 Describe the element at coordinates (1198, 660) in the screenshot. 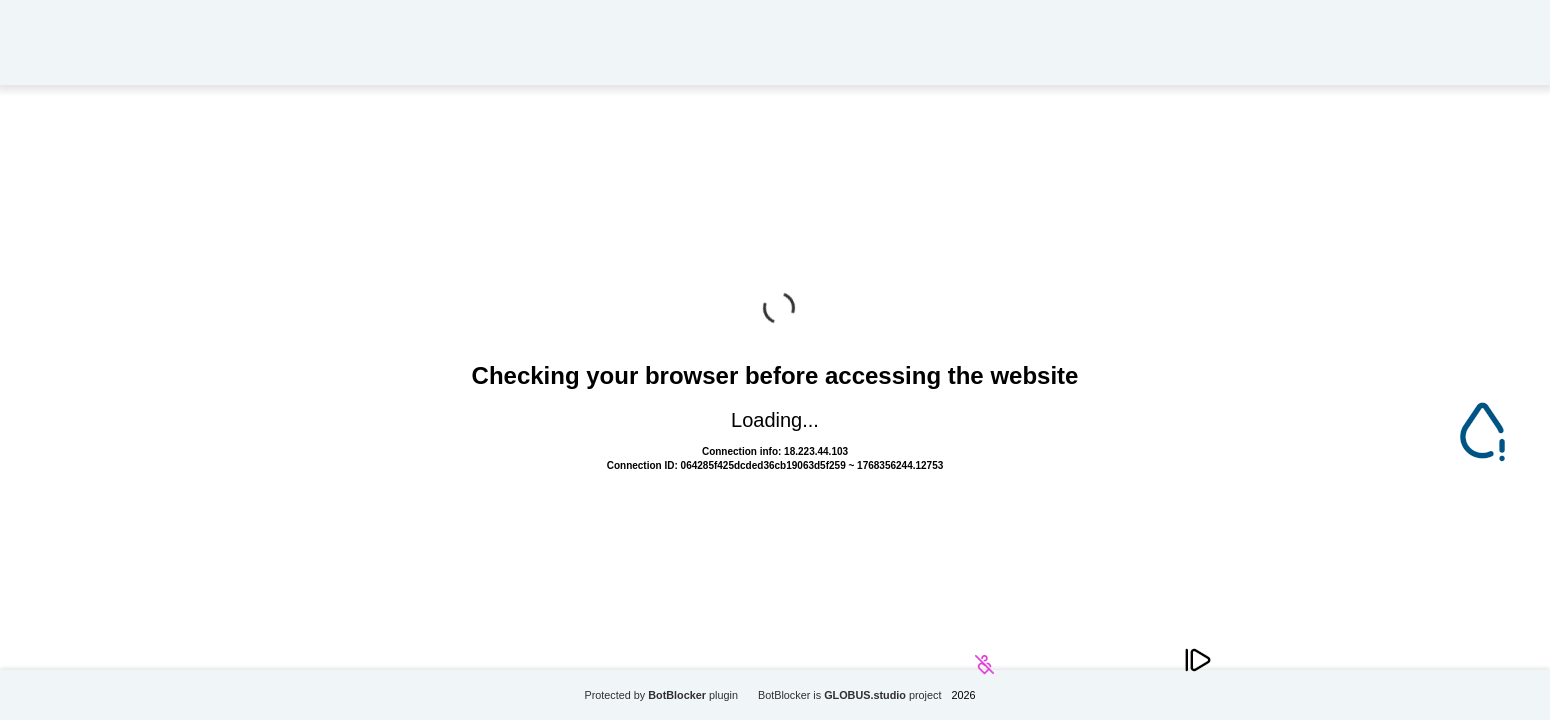

I see `skip to the next track` at that location.